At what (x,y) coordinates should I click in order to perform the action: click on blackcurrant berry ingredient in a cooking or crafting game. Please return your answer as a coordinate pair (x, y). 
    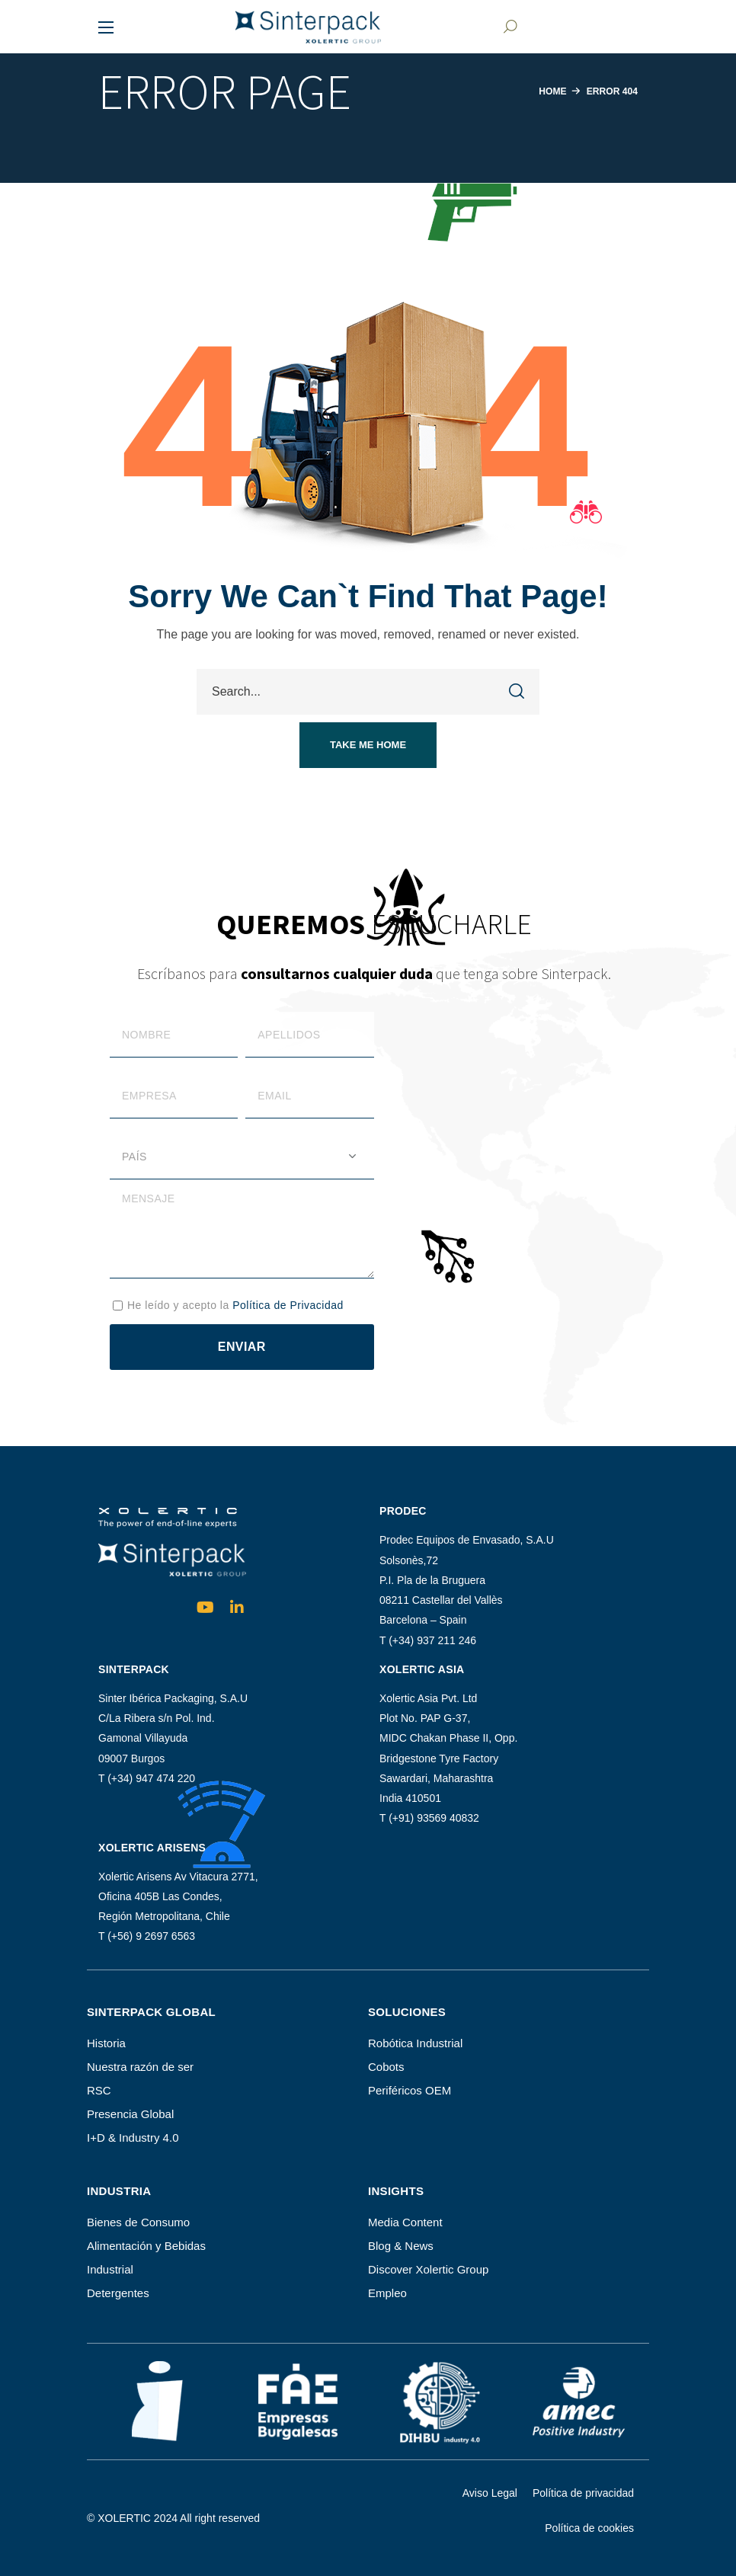
    Looking at the image, I should click on (447, 1256).